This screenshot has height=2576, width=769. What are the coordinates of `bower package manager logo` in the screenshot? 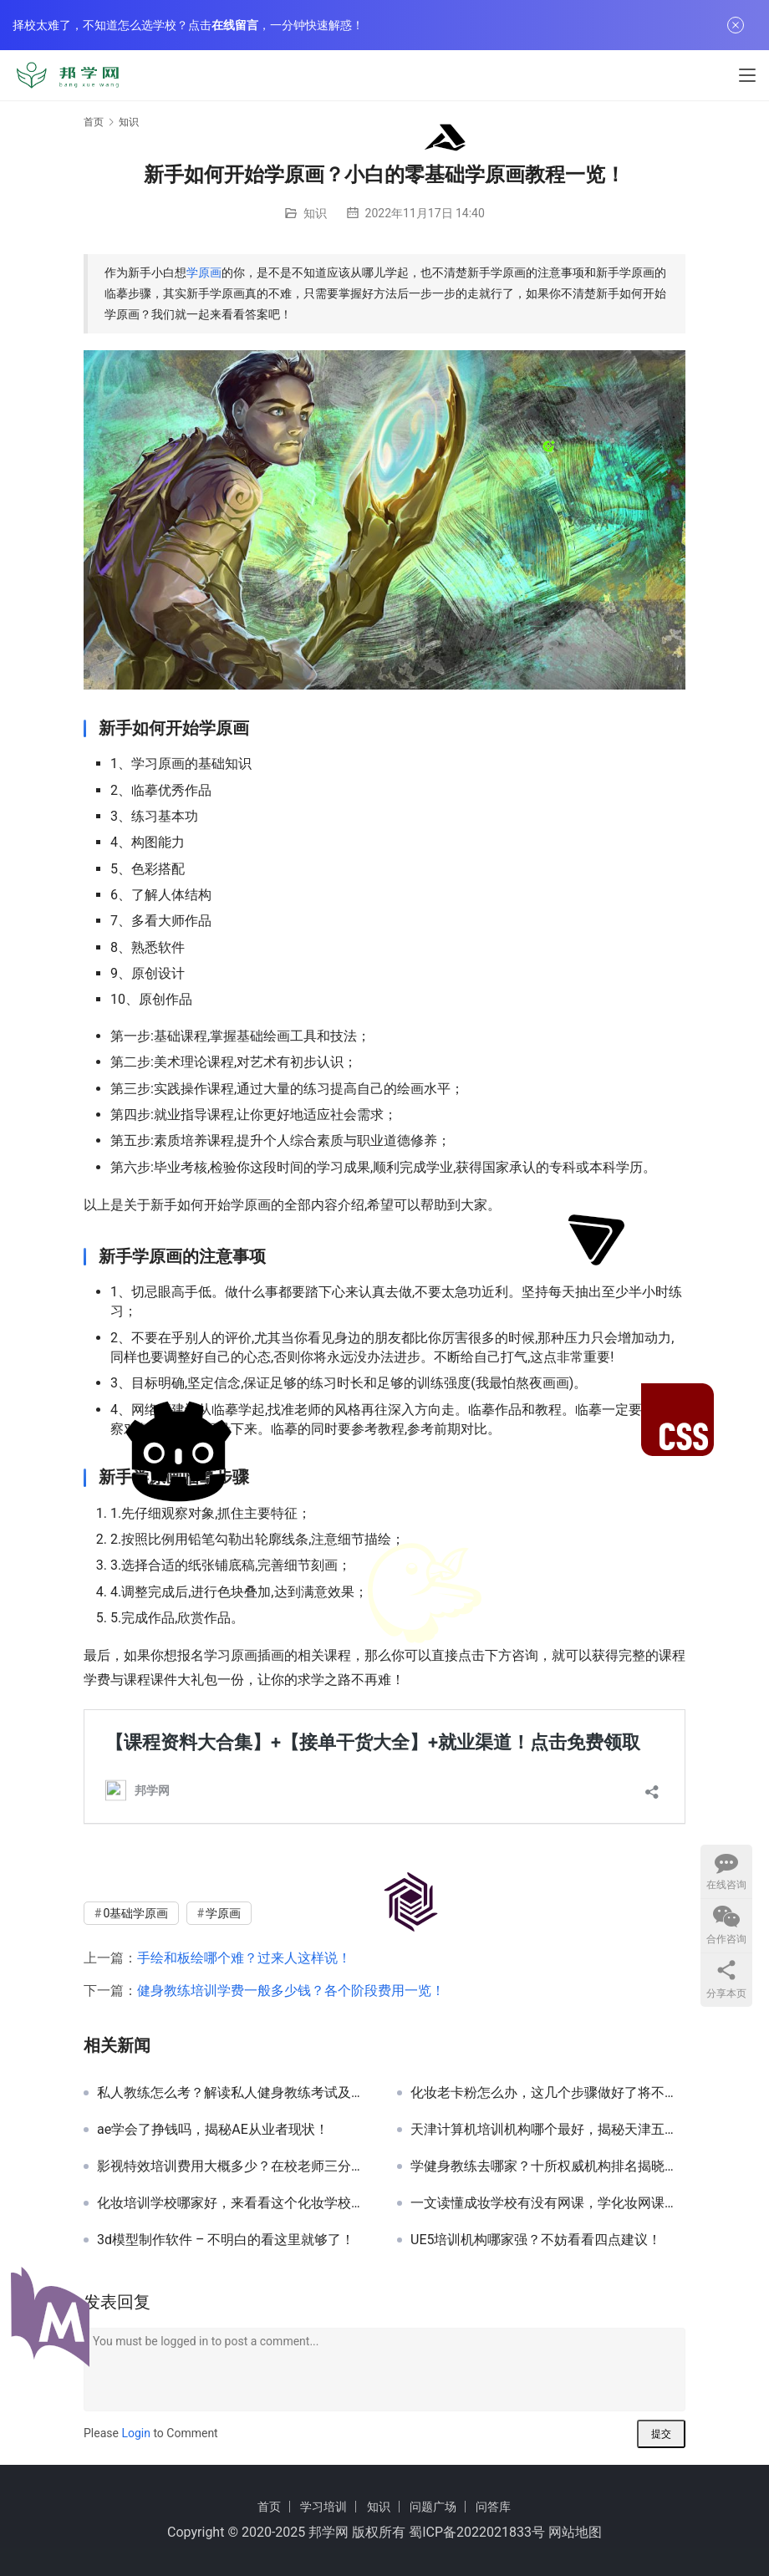 It's located at (425, 1593).